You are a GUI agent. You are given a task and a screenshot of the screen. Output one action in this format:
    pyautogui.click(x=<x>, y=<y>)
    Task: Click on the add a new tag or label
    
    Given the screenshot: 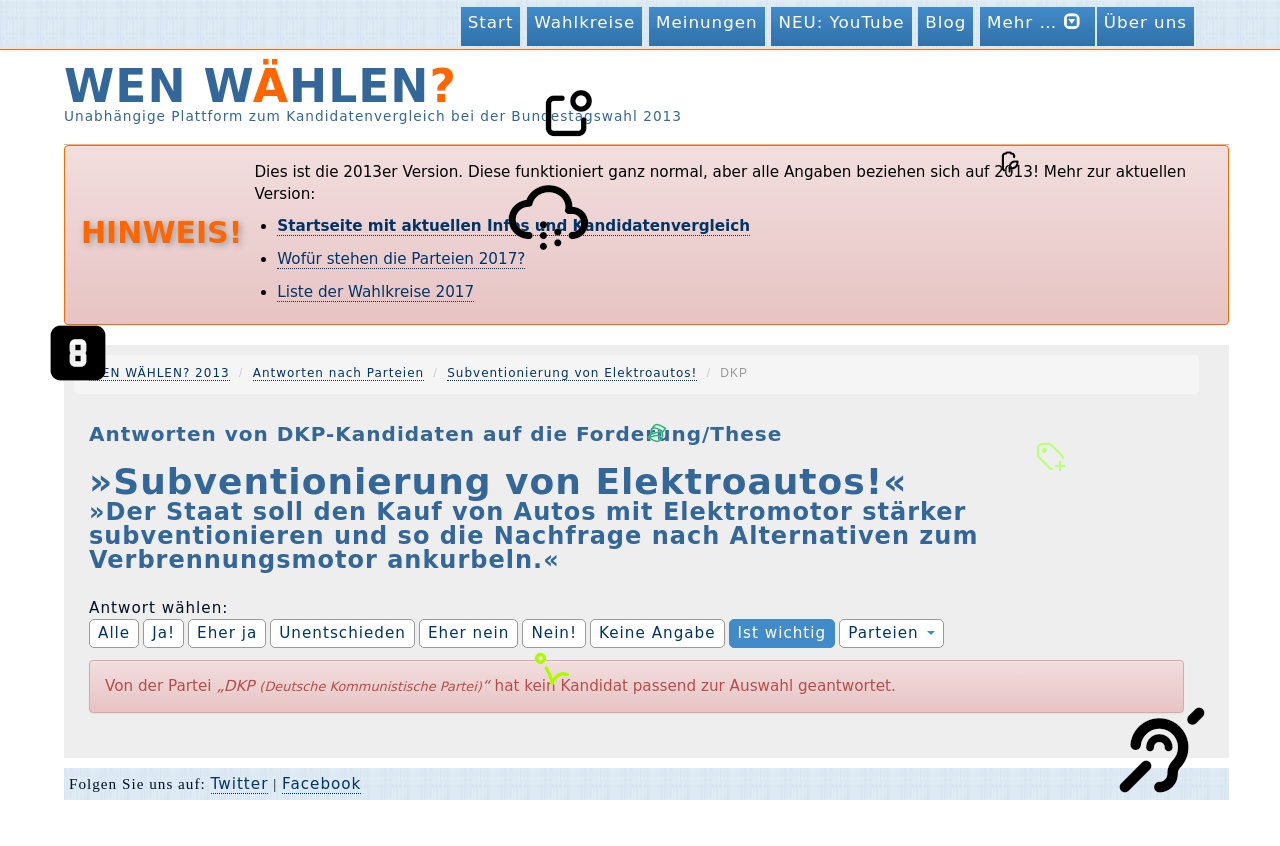 What is the action you would take?
    pyautogui.click(x=1050, y=456)
    